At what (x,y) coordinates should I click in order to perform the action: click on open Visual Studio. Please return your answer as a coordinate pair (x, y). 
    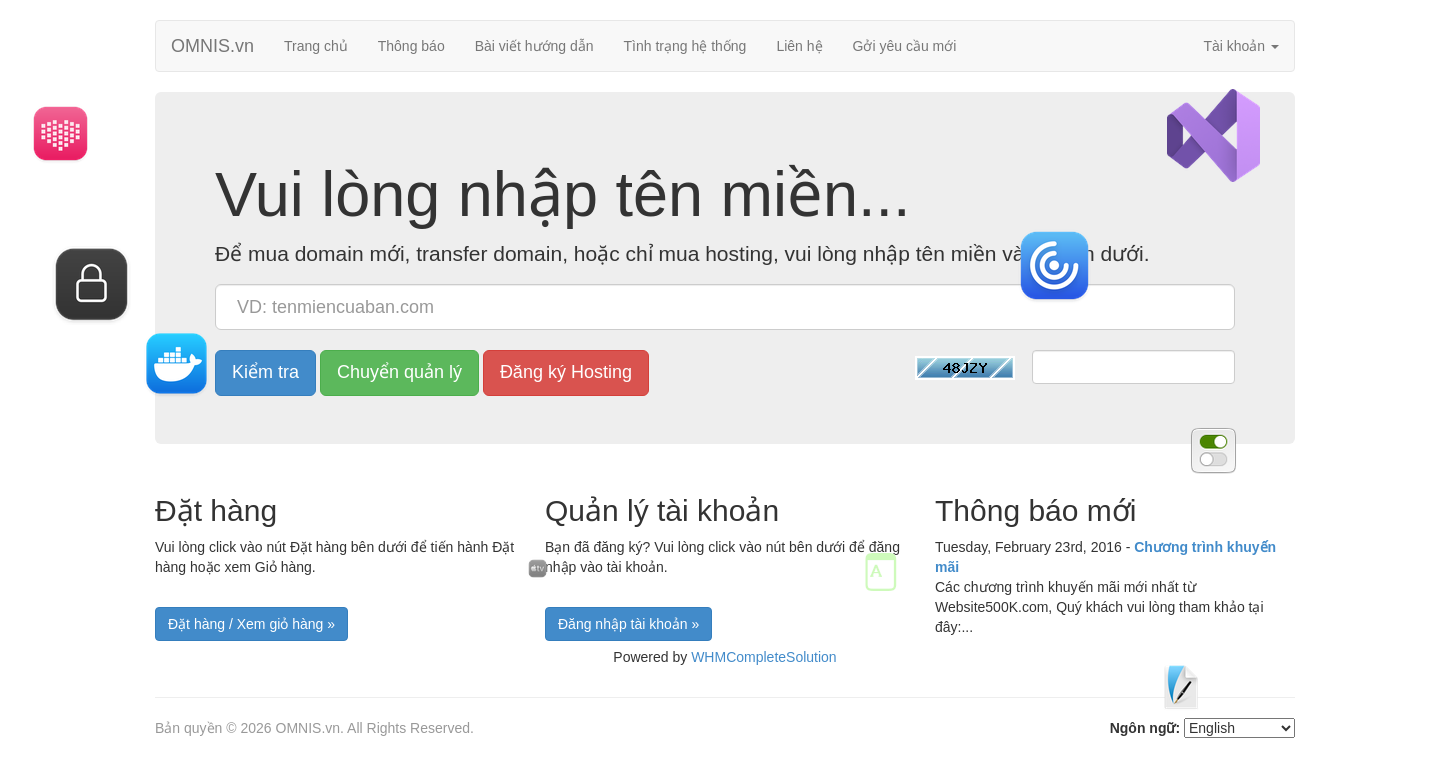
    Looking at the image, I should click on (1213, 135).